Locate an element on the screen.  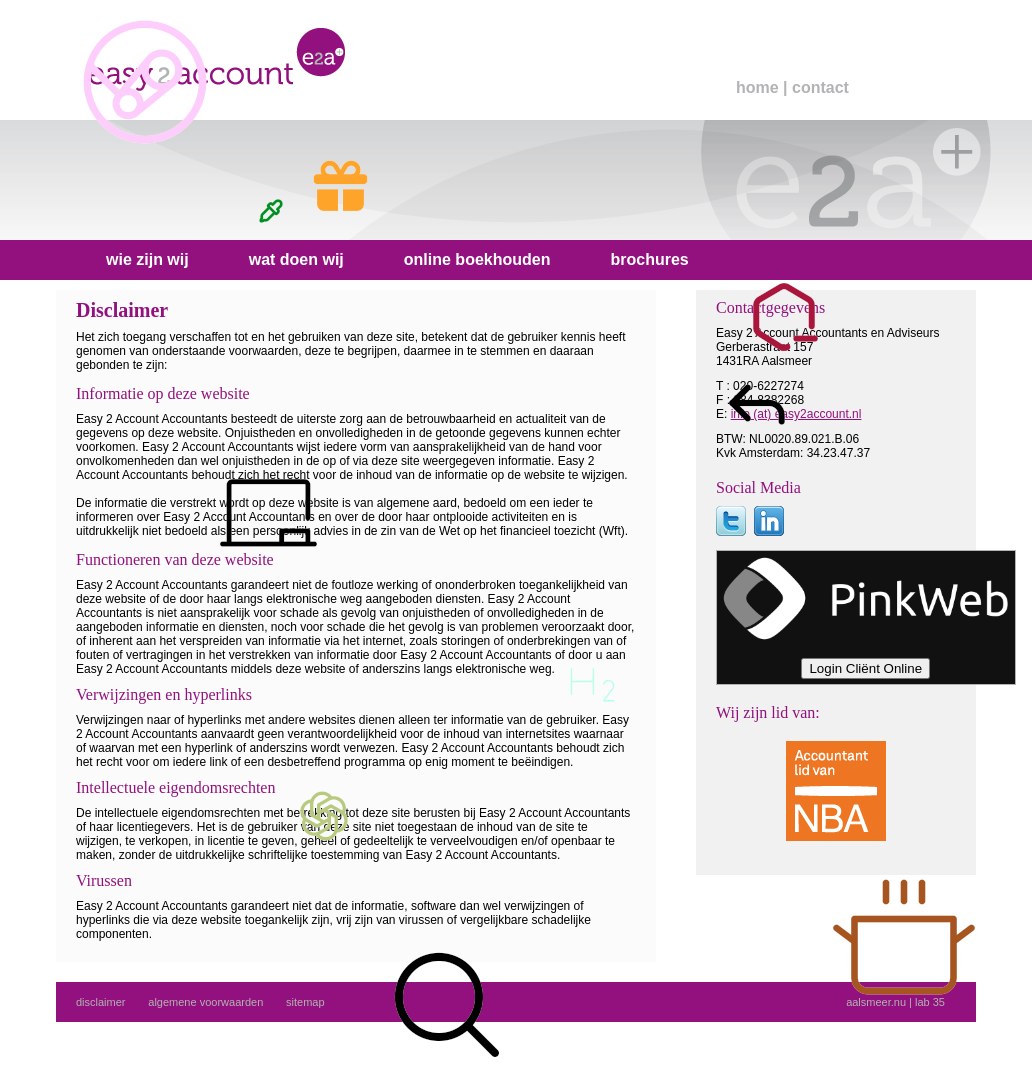
remove item from a group or collection is located at coordinates (784, 317).